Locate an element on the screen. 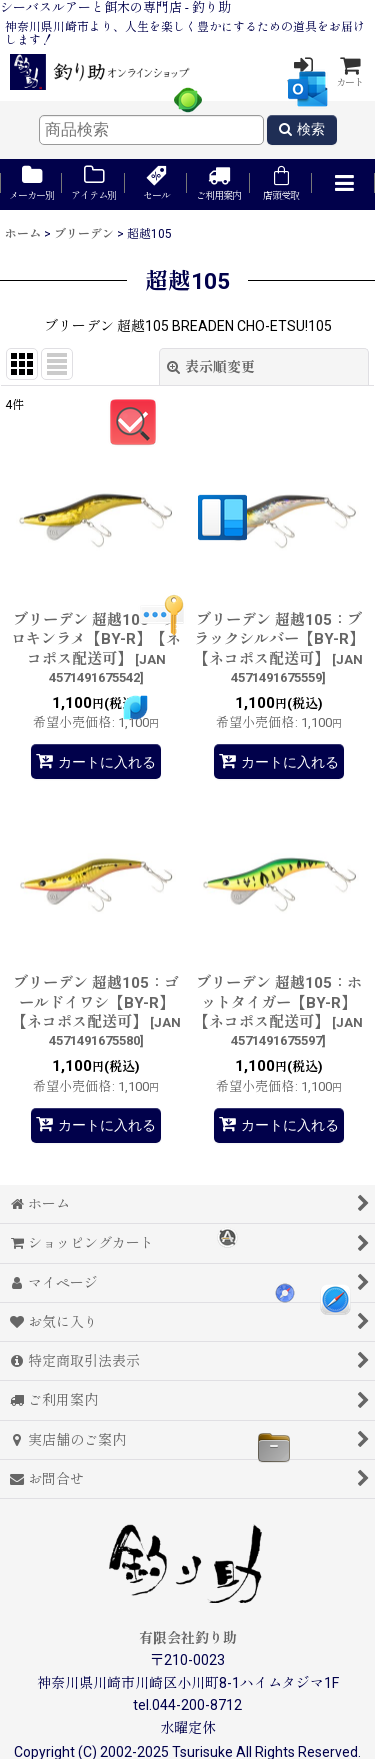 The image size is (375, 1759). open the widgets panel is located at coordinates (222, 517).